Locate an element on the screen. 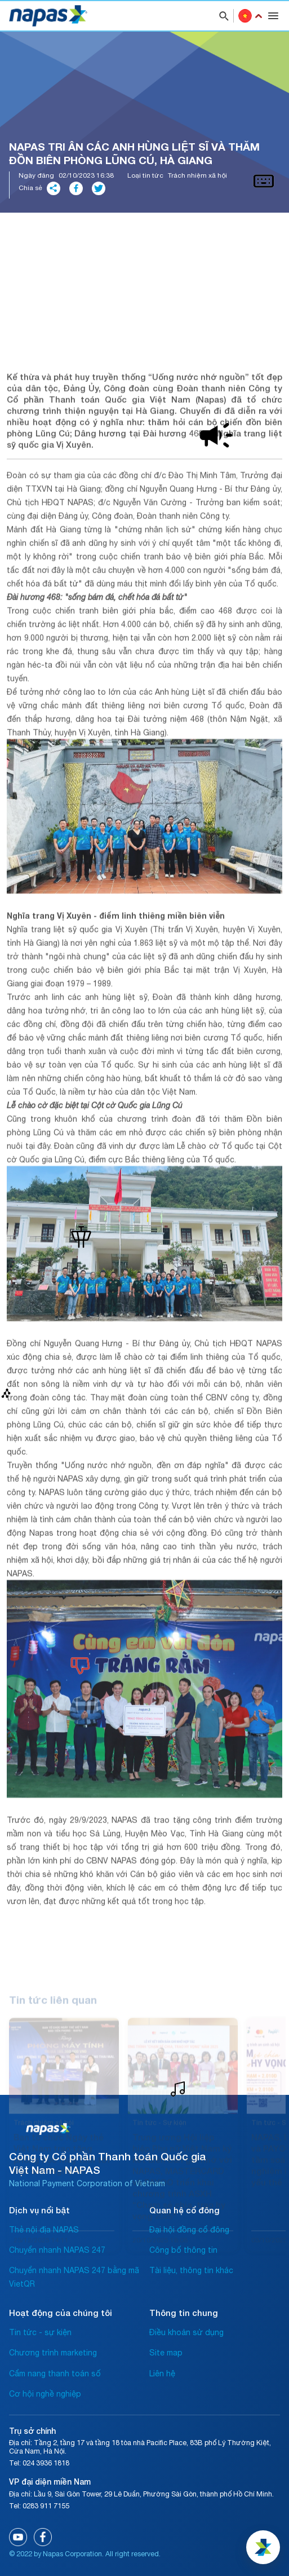 The width and height of the screenshot is (289, 2576). view announcements or notifications is located at coordinates (216, 435).